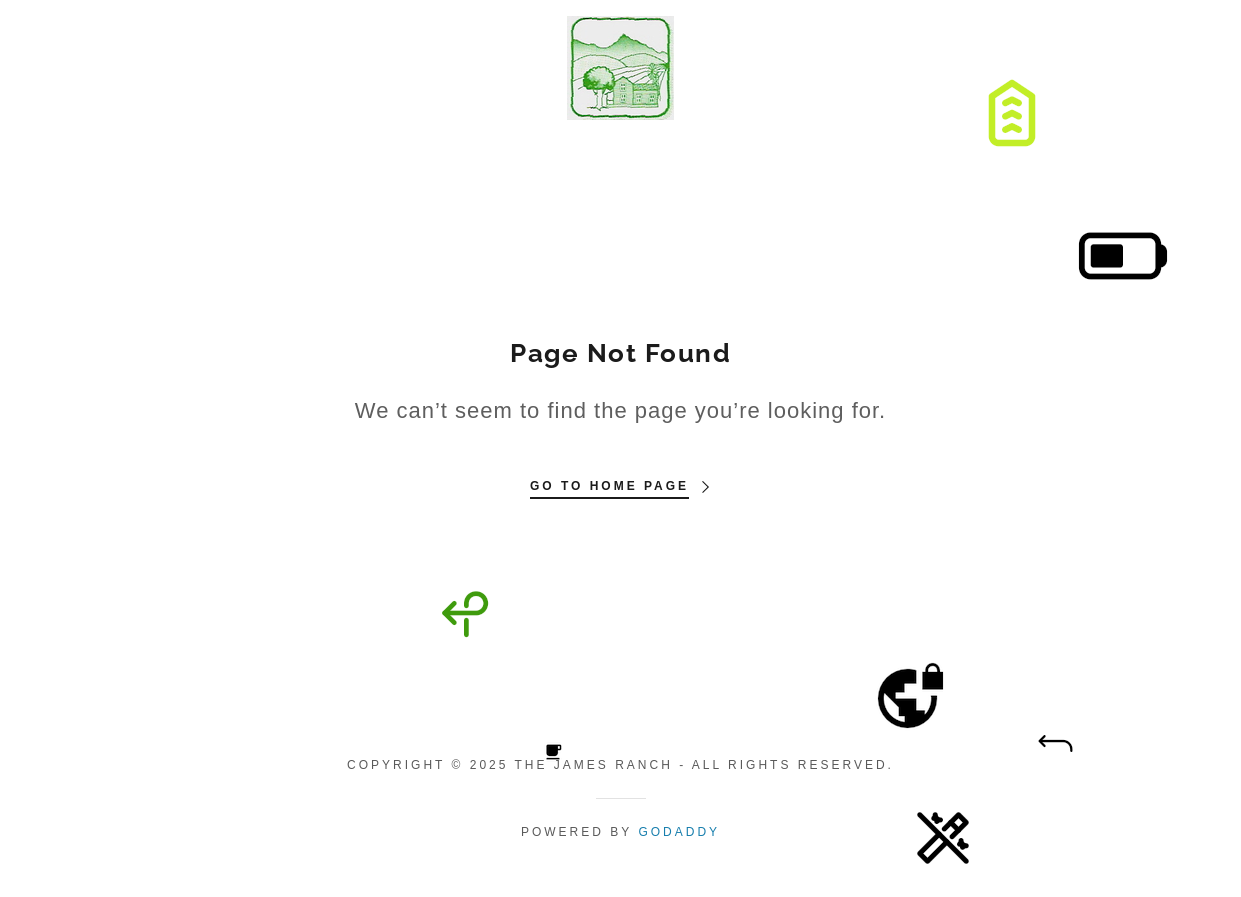 The height and width of the screenshot is (897, 1241). I want to click on access café or coffee shop locations, so click(553, 752).